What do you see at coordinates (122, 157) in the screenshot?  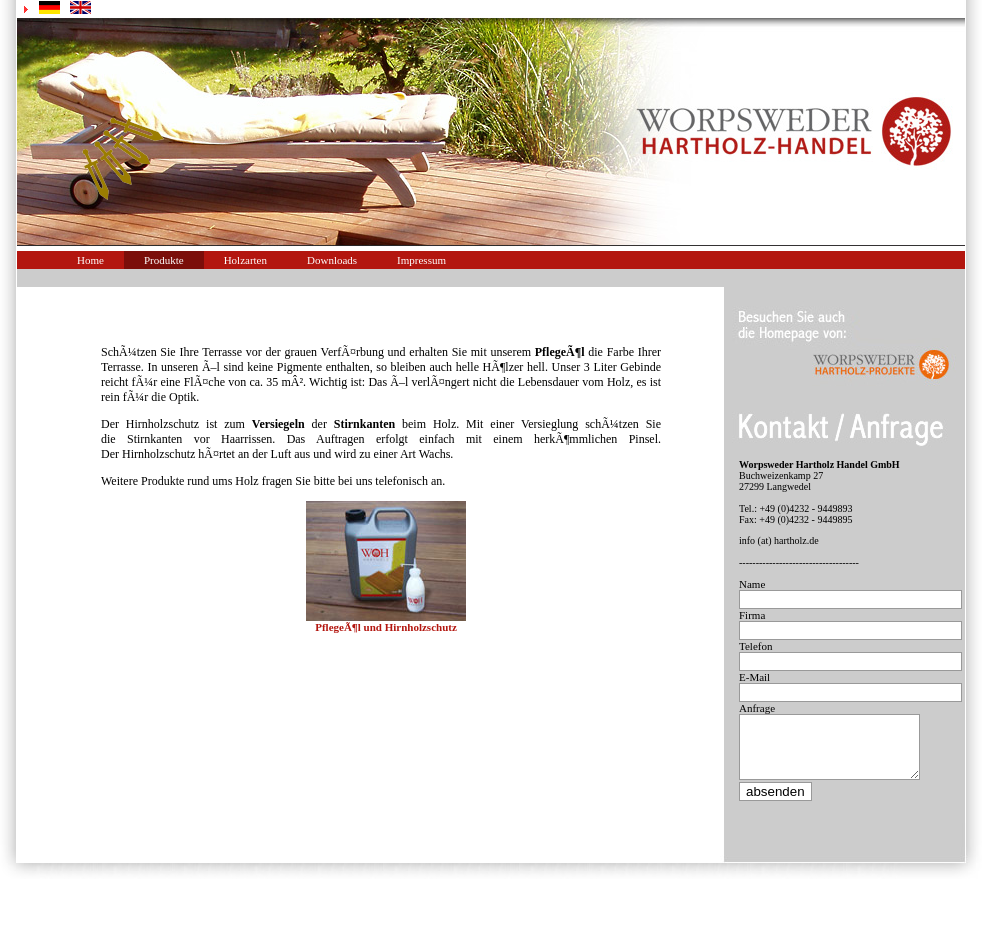 I see `access weapon inventory or armory` at bounding box center [122, 157].